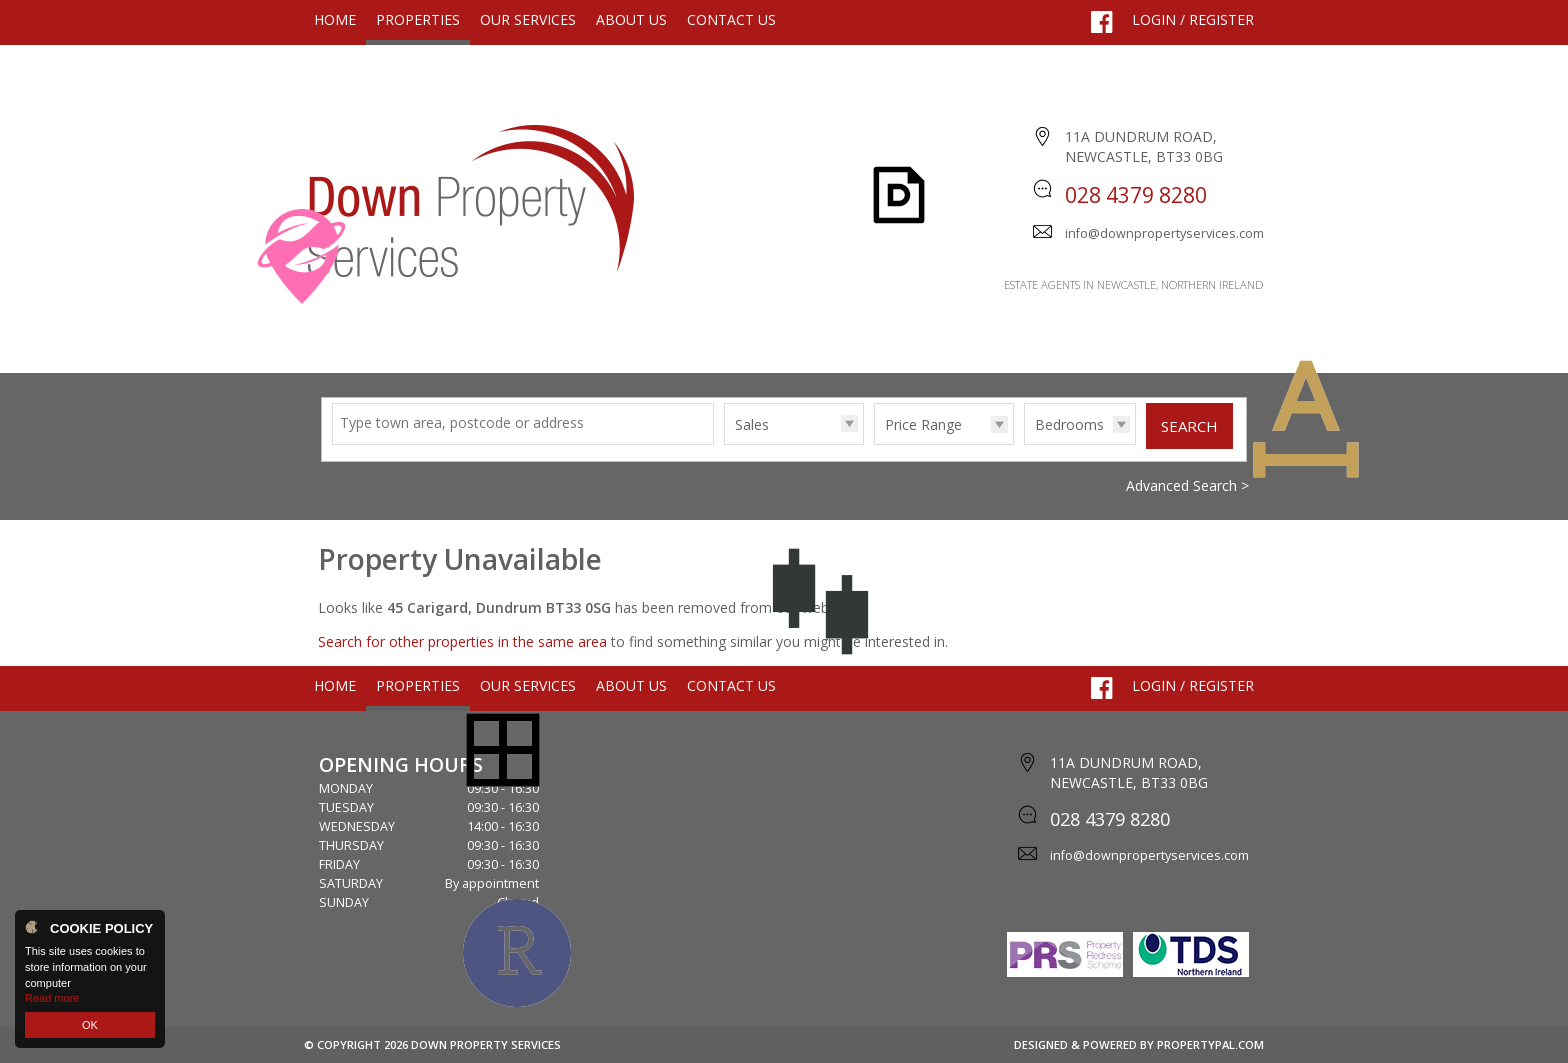 The width and height of the screenshot is (1568, 1063). Describe the element at coordinates (1306, 419) in the screenshot. I see `adjust letter spacing in text` at that location.